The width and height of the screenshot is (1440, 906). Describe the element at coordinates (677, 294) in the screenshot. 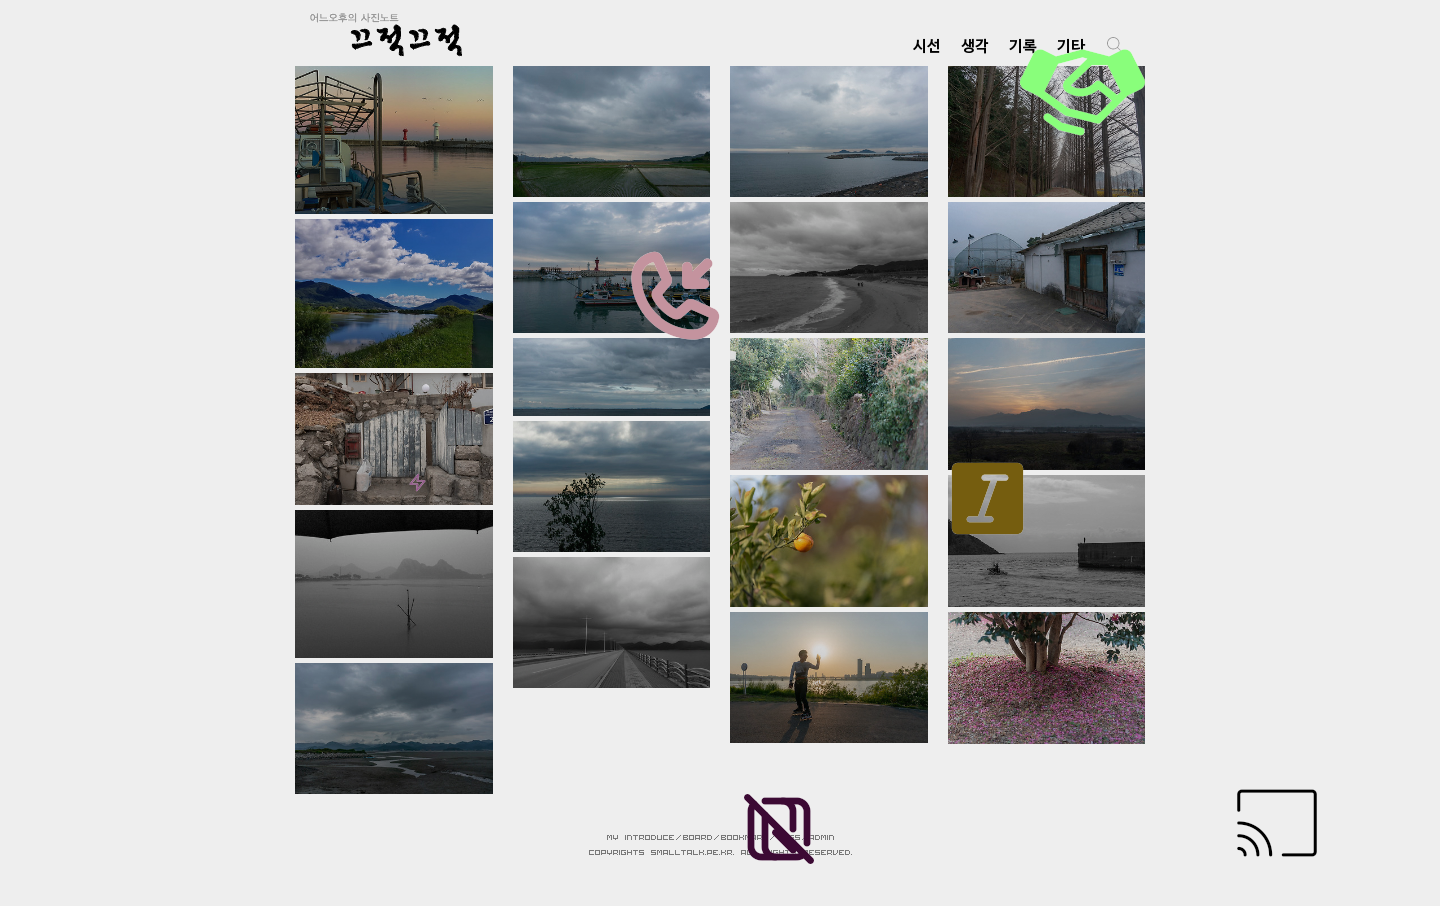

I see `incoming call notification` at that location.